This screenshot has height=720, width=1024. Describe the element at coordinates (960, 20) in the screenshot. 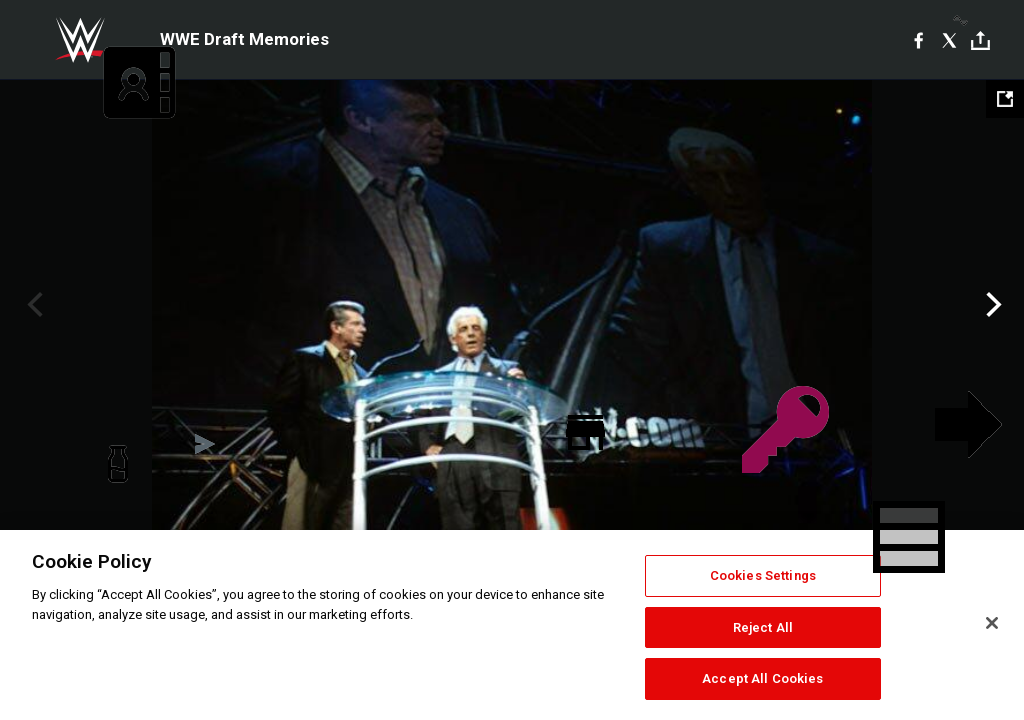

I see `adjust audio or sound wave settings` at that location.